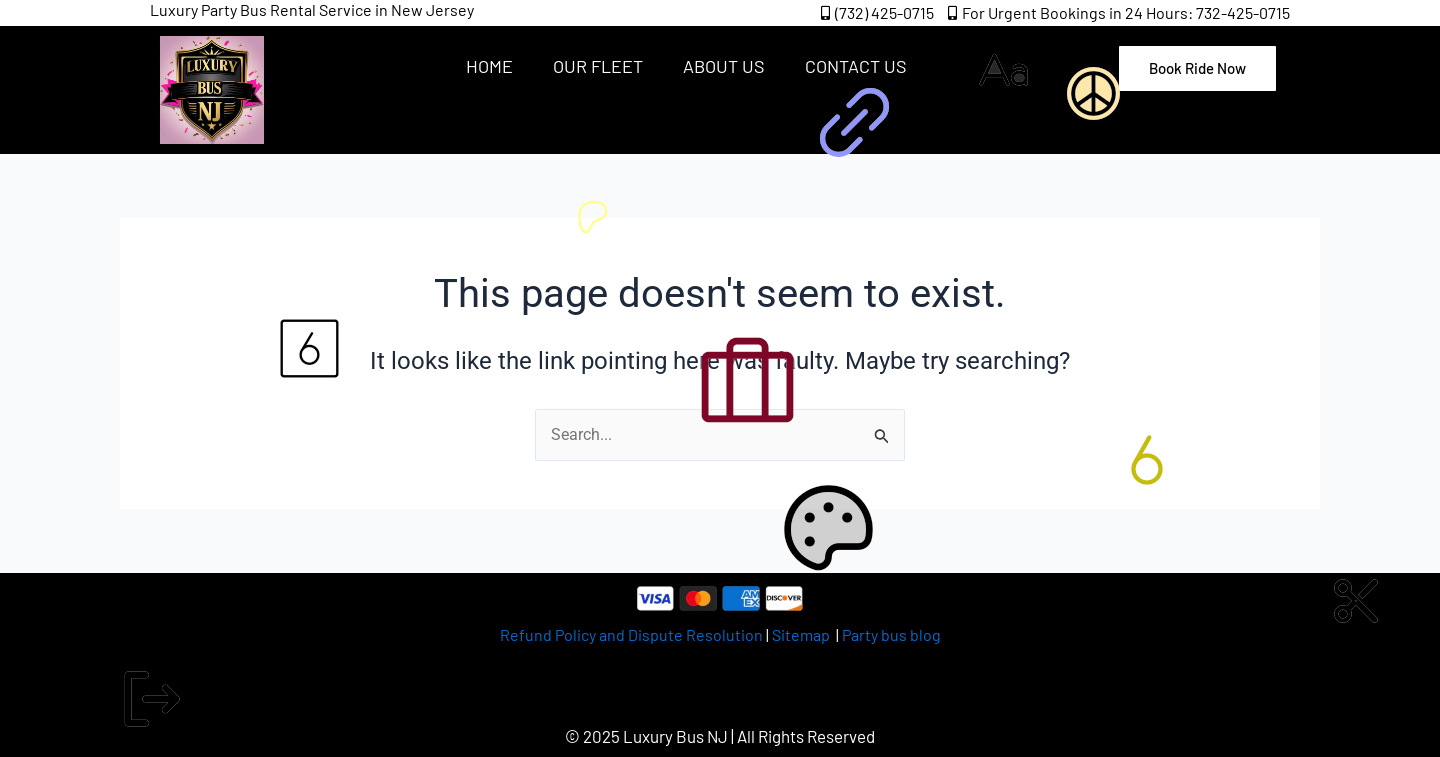 Image resolution: width=1440 pixels, height=757 pixels. I want to click on copy link to clipboard, so click(854, 122).